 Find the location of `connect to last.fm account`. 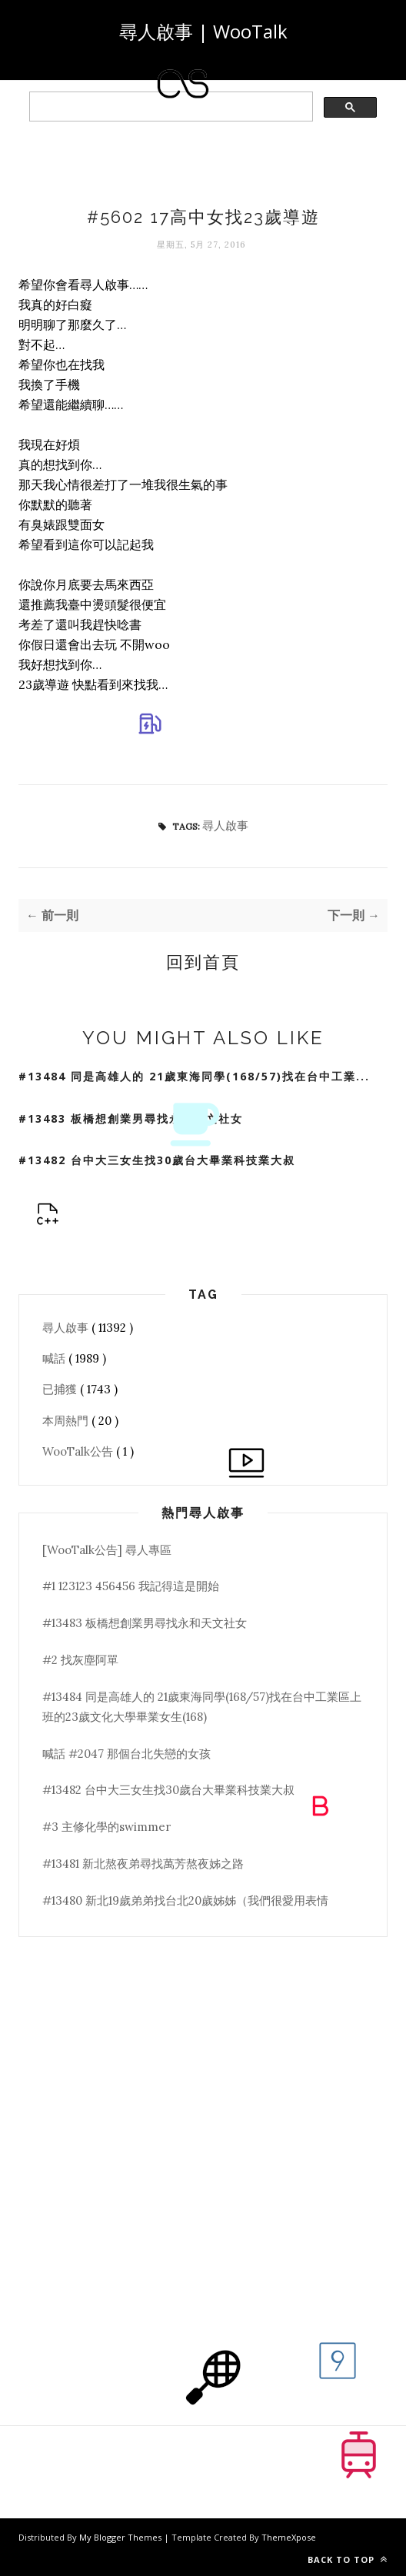

connect to last.fm account is located at coordinates (183, 83).